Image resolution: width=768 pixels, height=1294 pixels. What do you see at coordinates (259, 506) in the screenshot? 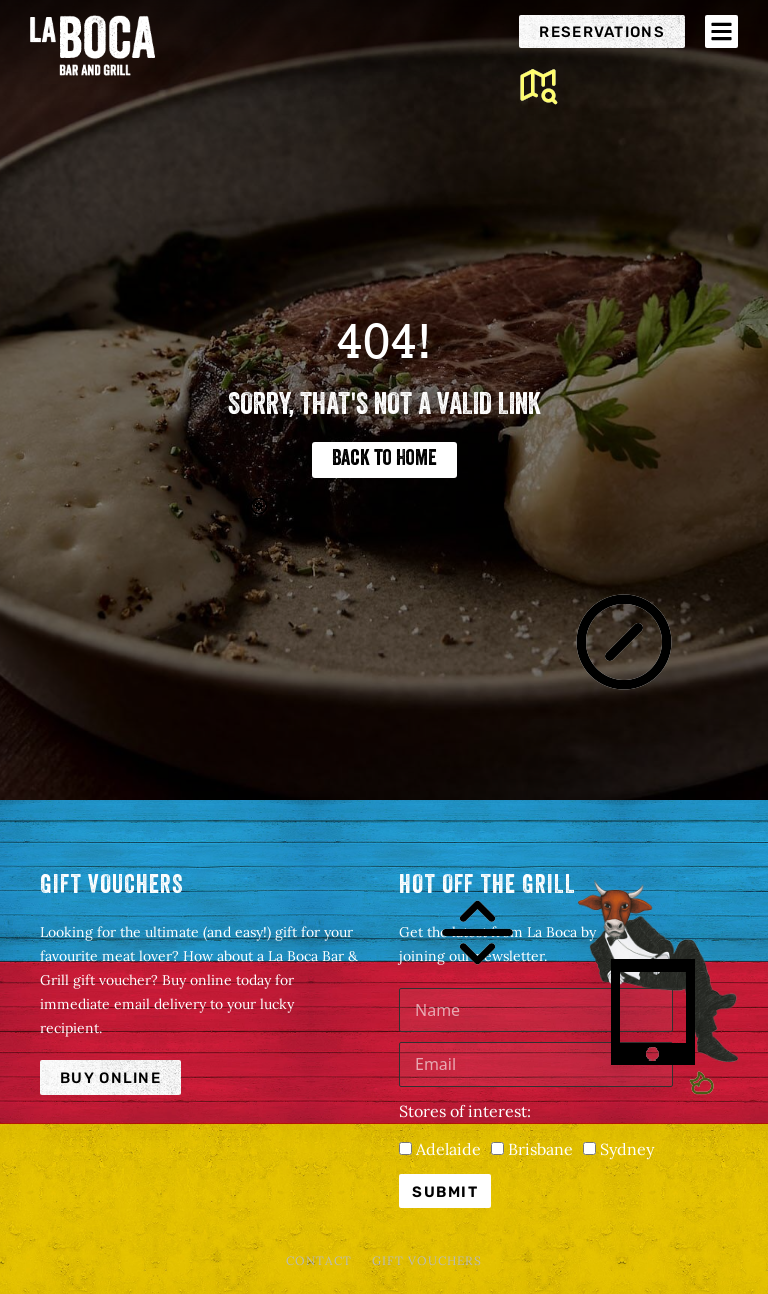
I see `access music albums or library` at bounding box center [259, 506].